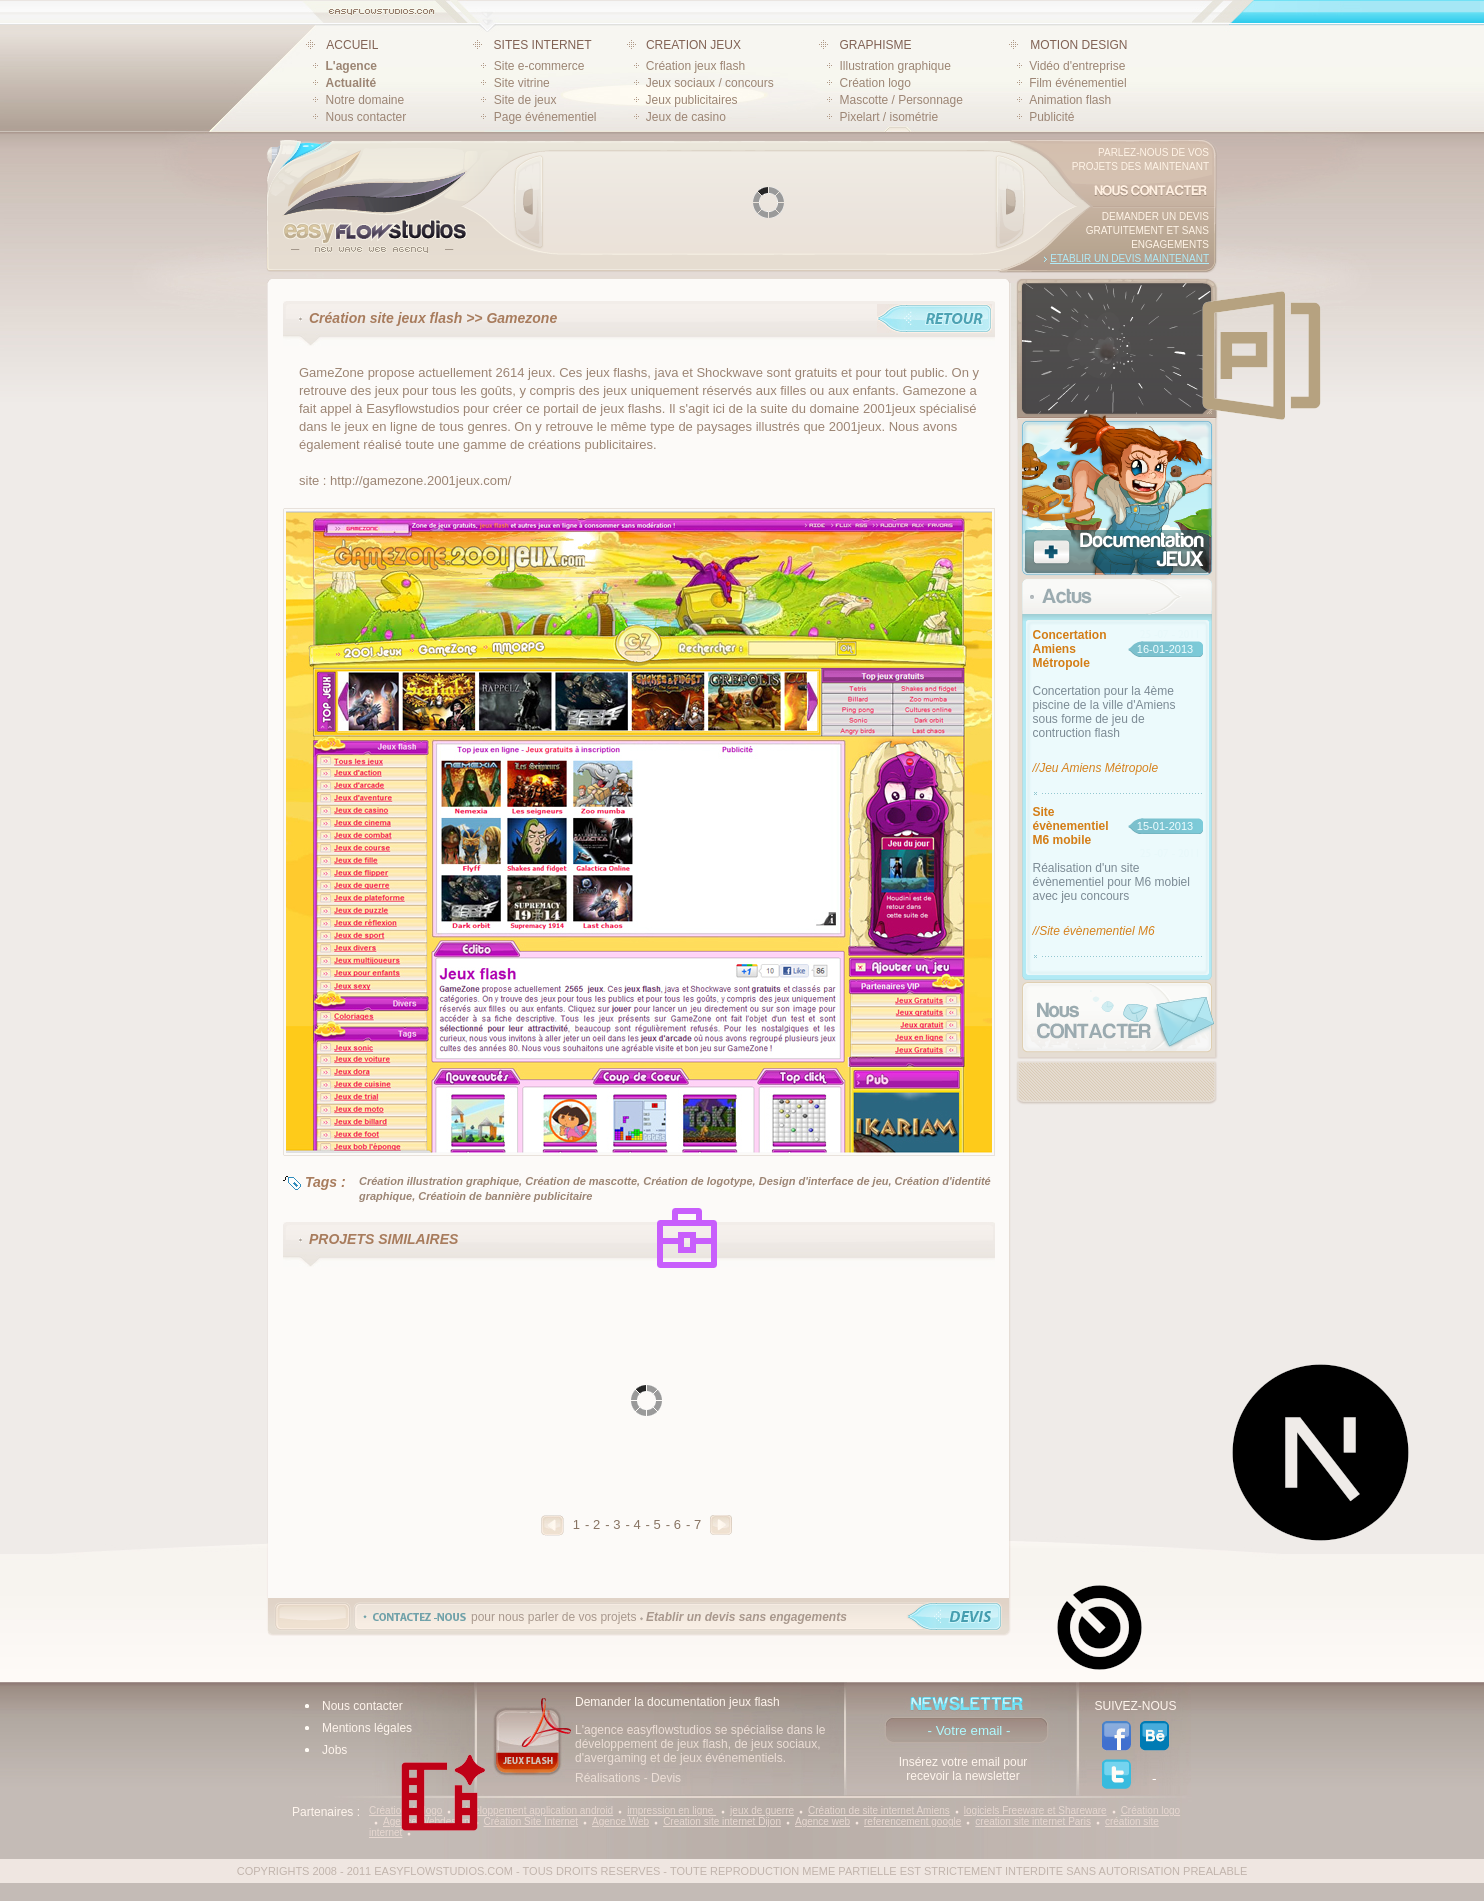 Image resolution: width=1484 pixels, height=1901 pixels. Describe the element at coordinates (1099, 1627) in the screenshot. I see `scan a QR code or barcode` at that location.